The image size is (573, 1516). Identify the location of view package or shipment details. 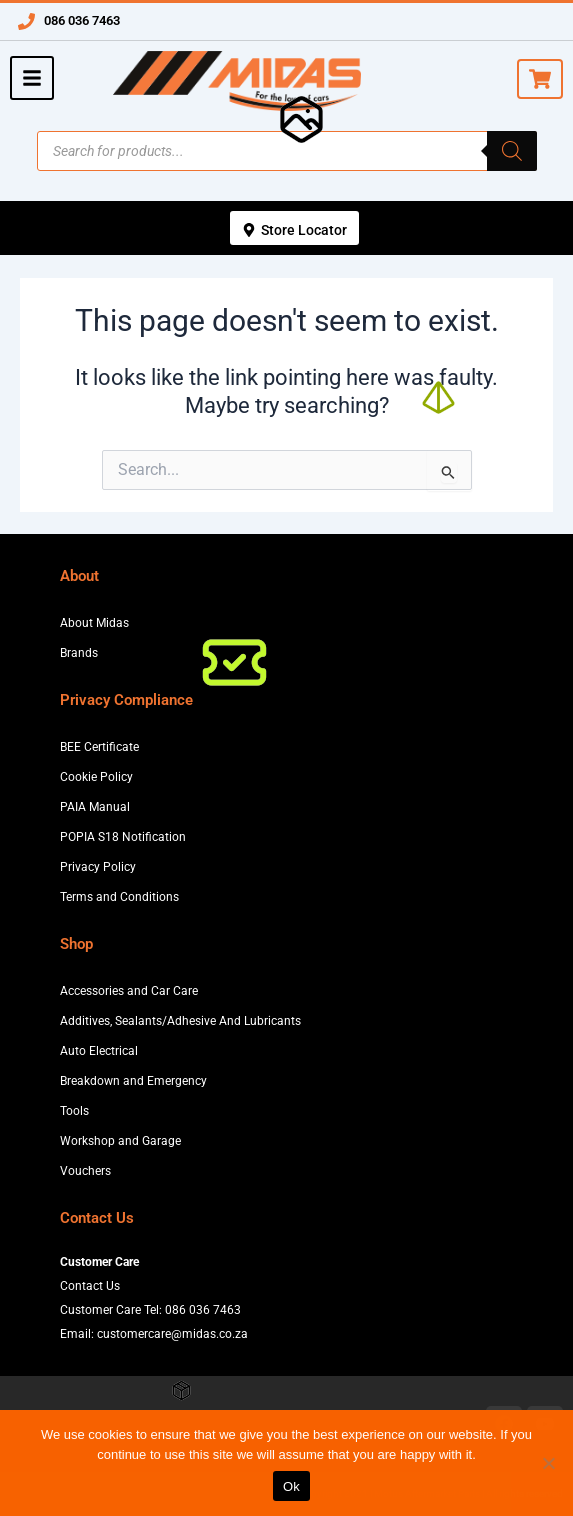
(181, 1390).